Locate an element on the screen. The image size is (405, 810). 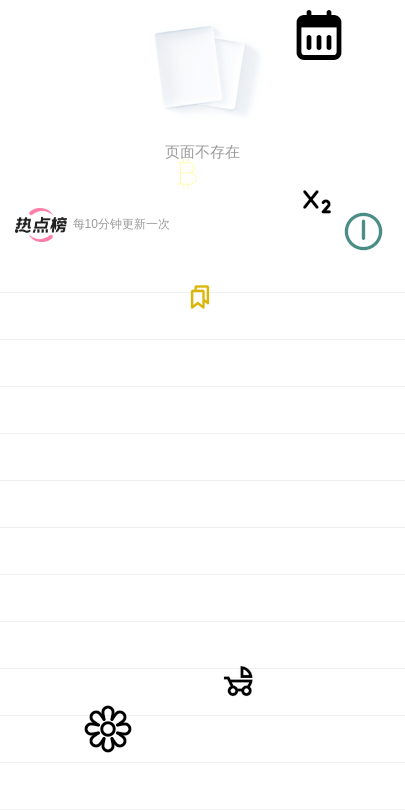
indicates 6 o'clock time is located at coordinates (363, 231).